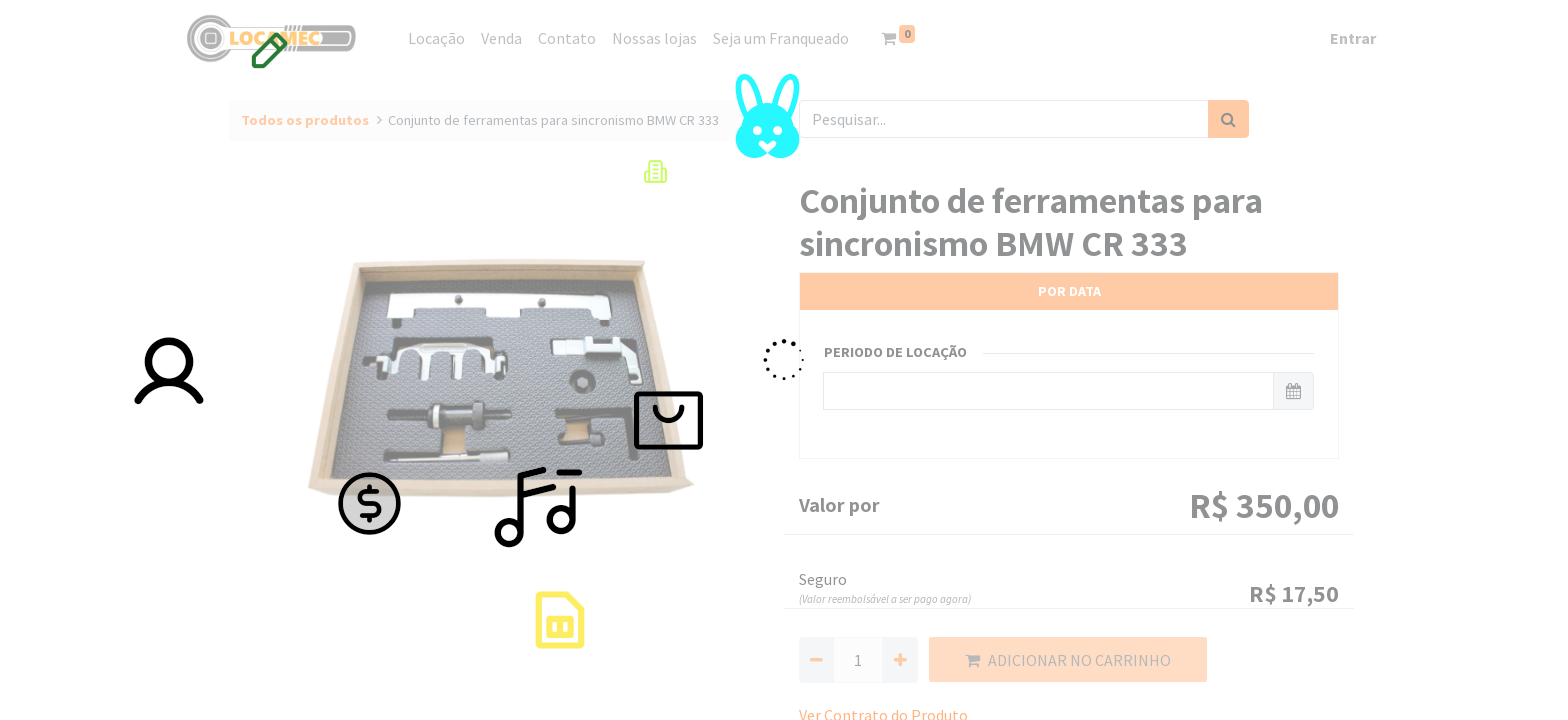  What do you see at coordinates (269, 51) in the screenshot?
I see `edit content or text` at bounding box center [269, 51].